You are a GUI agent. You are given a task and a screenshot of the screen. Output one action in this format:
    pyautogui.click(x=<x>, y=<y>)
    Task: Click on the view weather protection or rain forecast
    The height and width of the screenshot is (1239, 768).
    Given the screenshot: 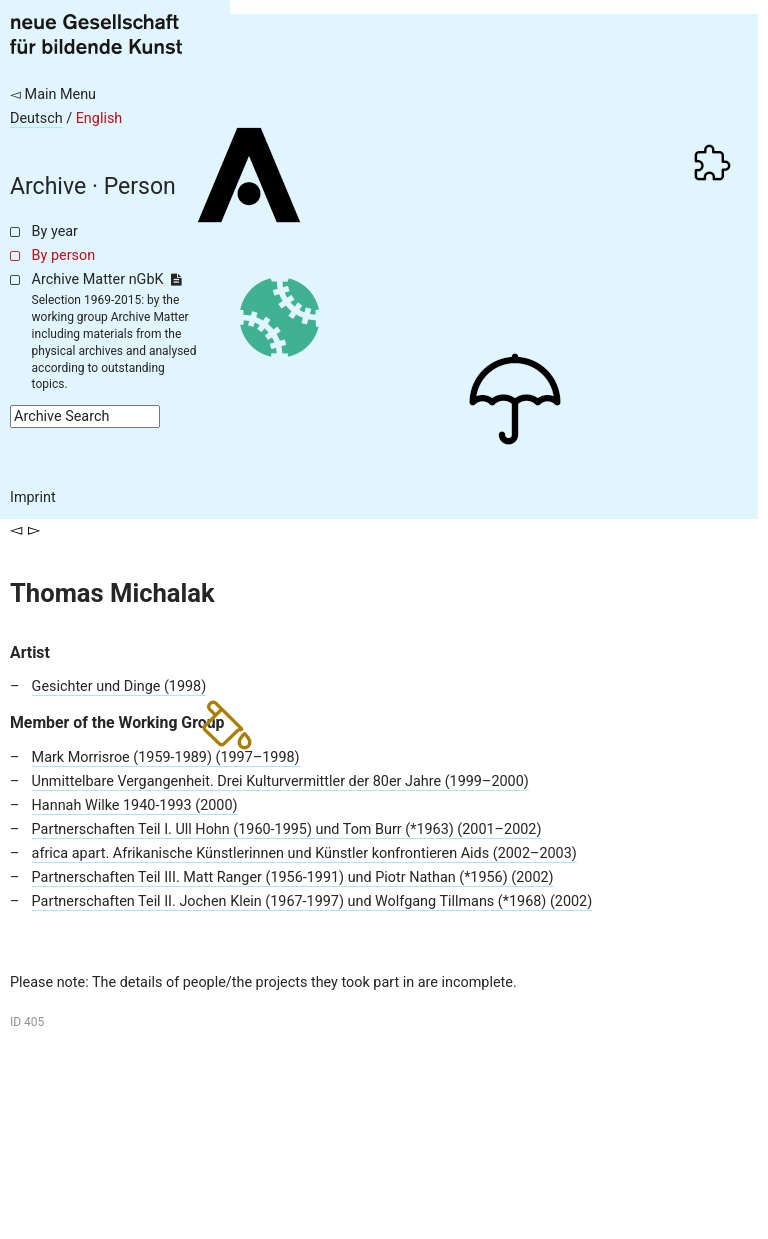 What is the action you would take?
    pyautogui.click(x=515, y=399)
    